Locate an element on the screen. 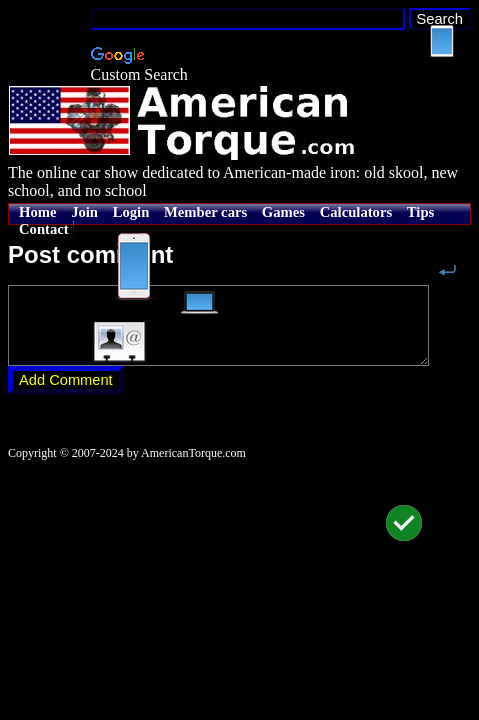 Image resolution: width=479 pixels, height=720 pixels. reply to an email message is located at coordinates (447, 270).